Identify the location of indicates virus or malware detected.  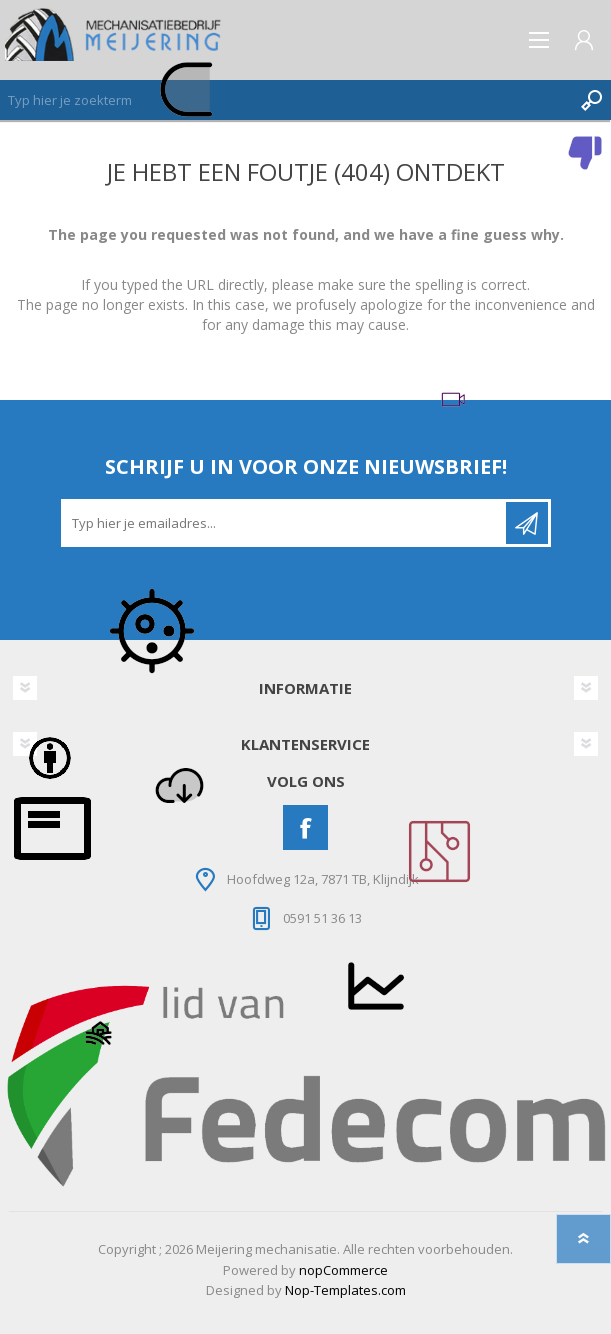
(152, 631).